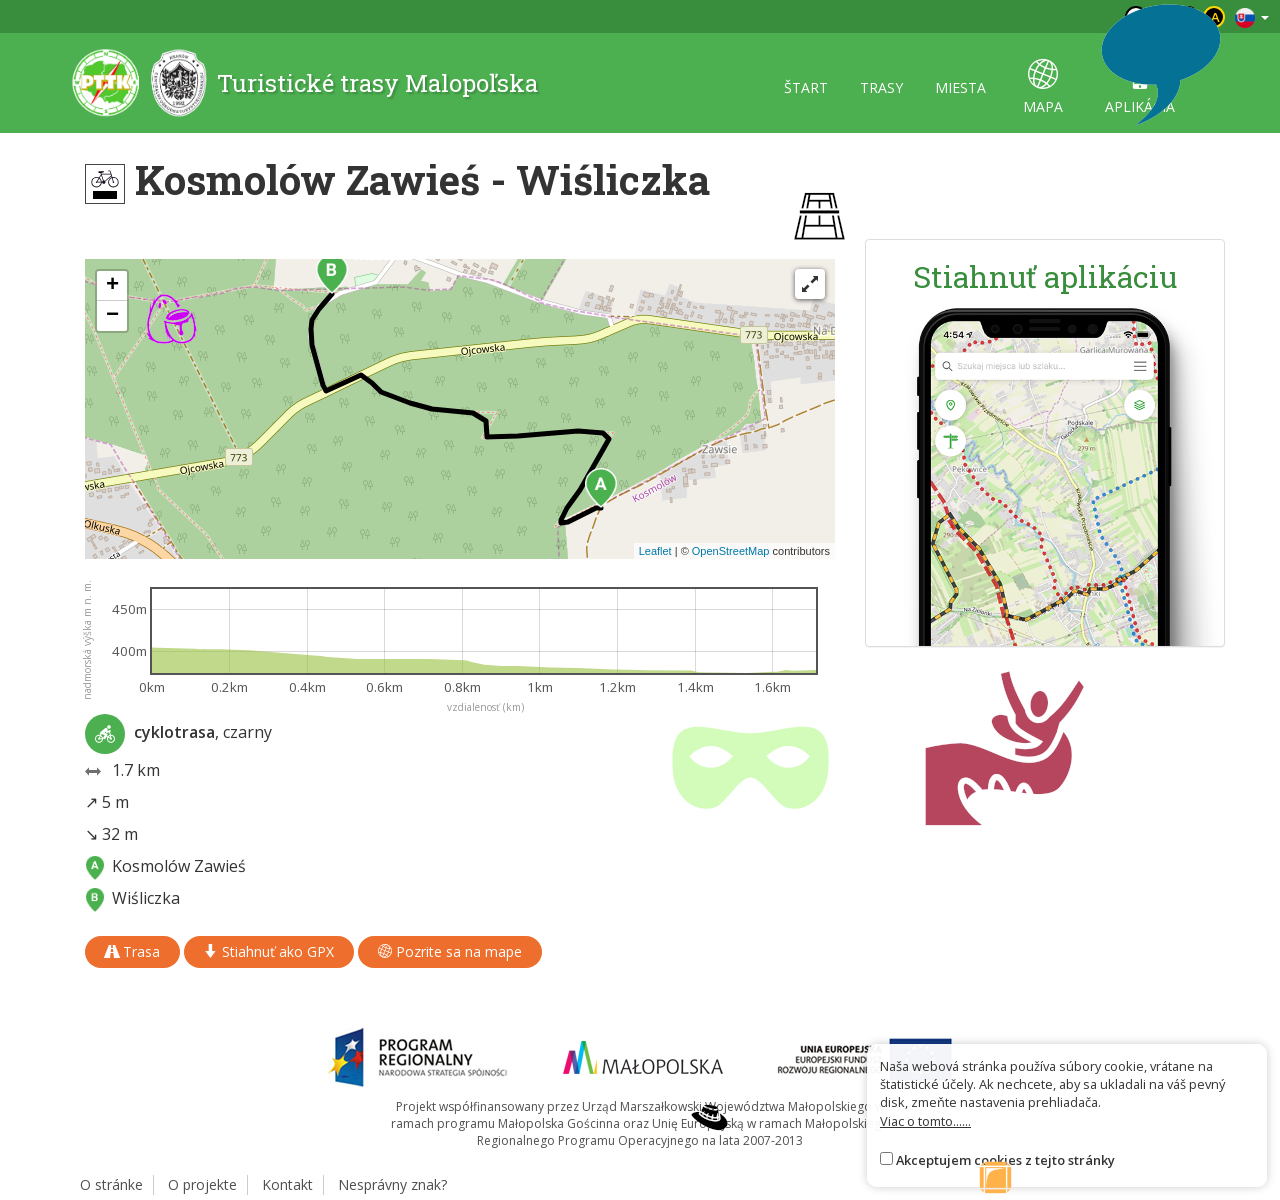  Describe the element at coordinates (750, 770) in the screenshot. I see `enable incognito or private browsing mode` at that location.